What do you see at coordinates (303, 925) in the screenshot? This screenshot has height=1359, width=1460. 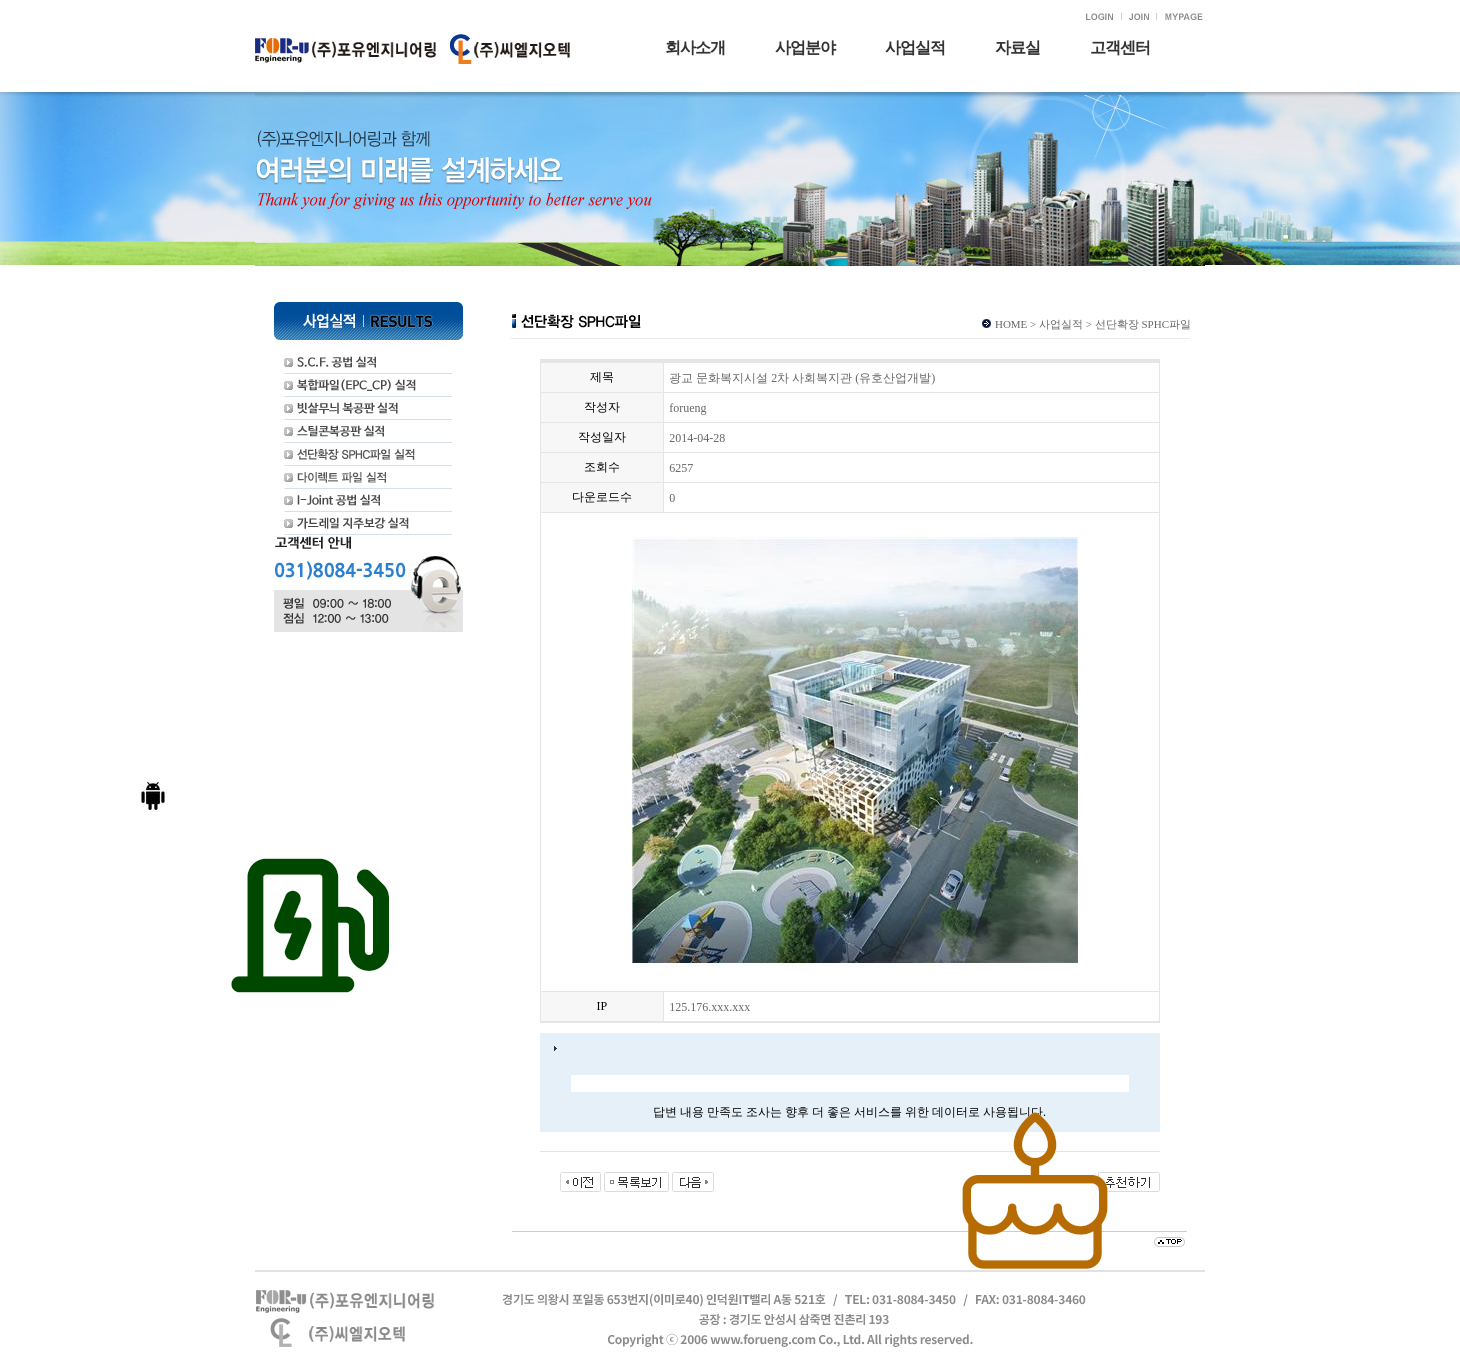 I see `find nearby EV charging stations` at bounding box center [303, 925].